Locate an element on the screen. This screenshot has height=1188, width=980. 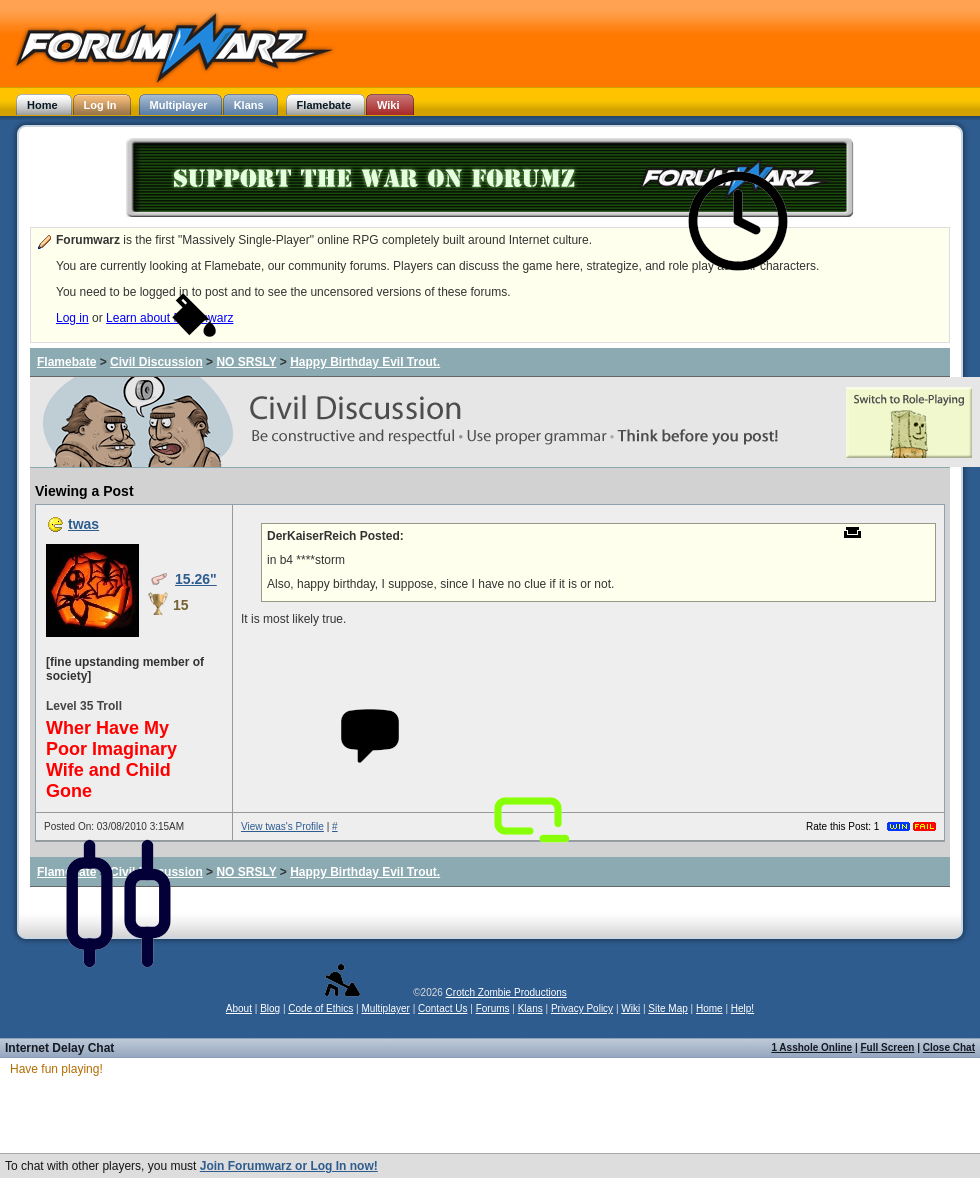
indicates construction or work in progress is located at coordinates (342, 980).